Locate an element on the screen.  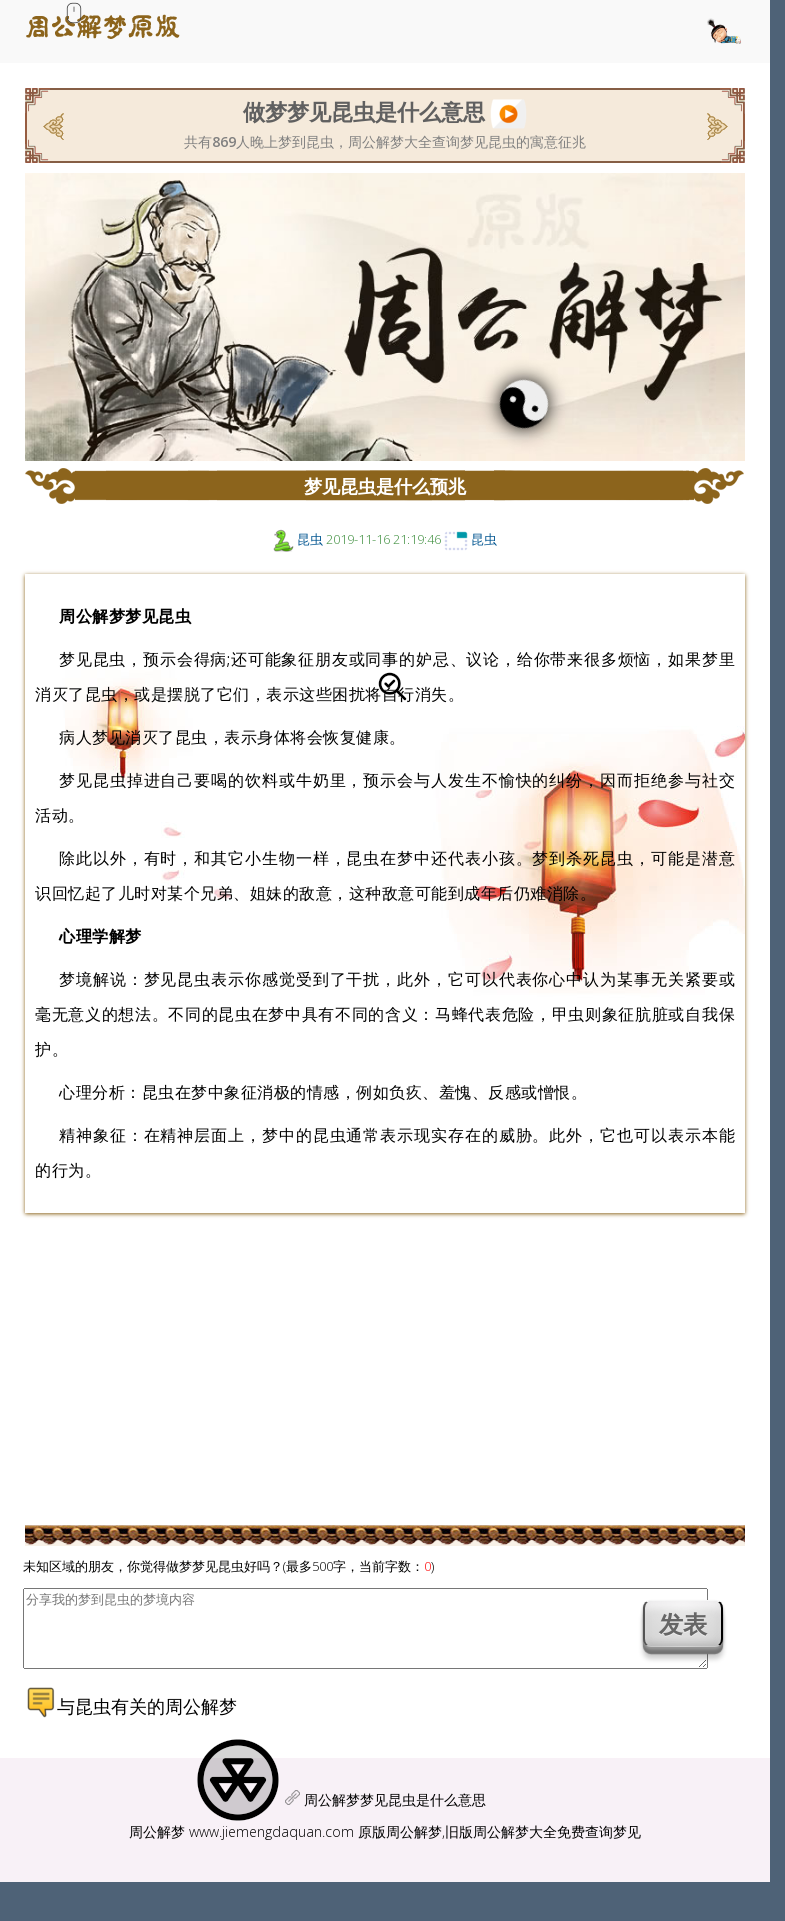
confirm search results is located at coordinates (392, 686).